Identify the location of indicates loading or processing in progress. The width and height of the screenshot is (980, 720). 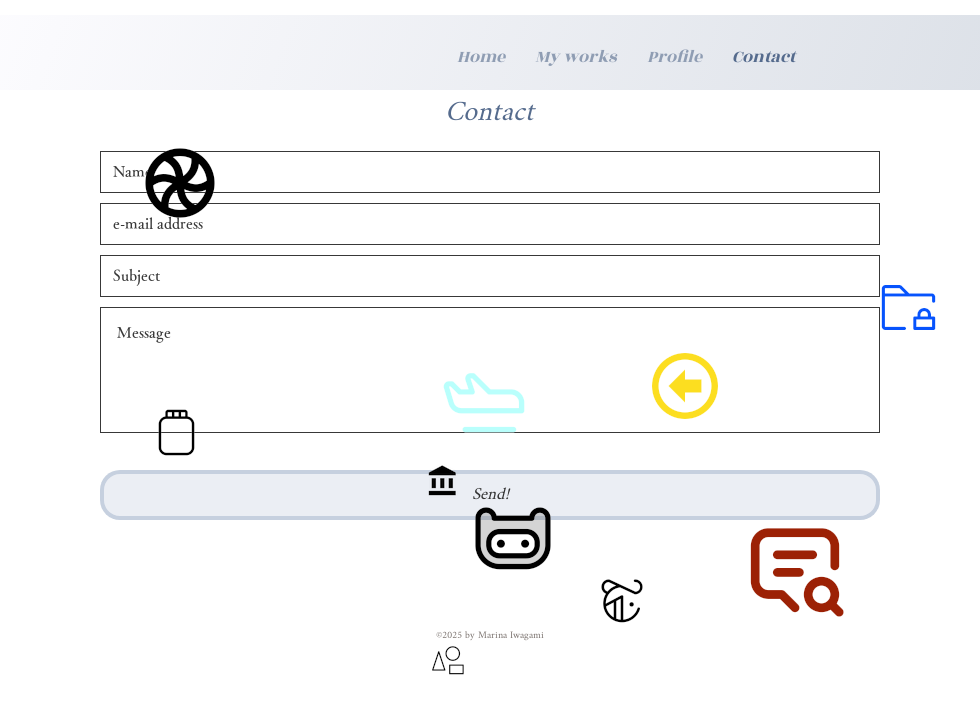
(180, 183).